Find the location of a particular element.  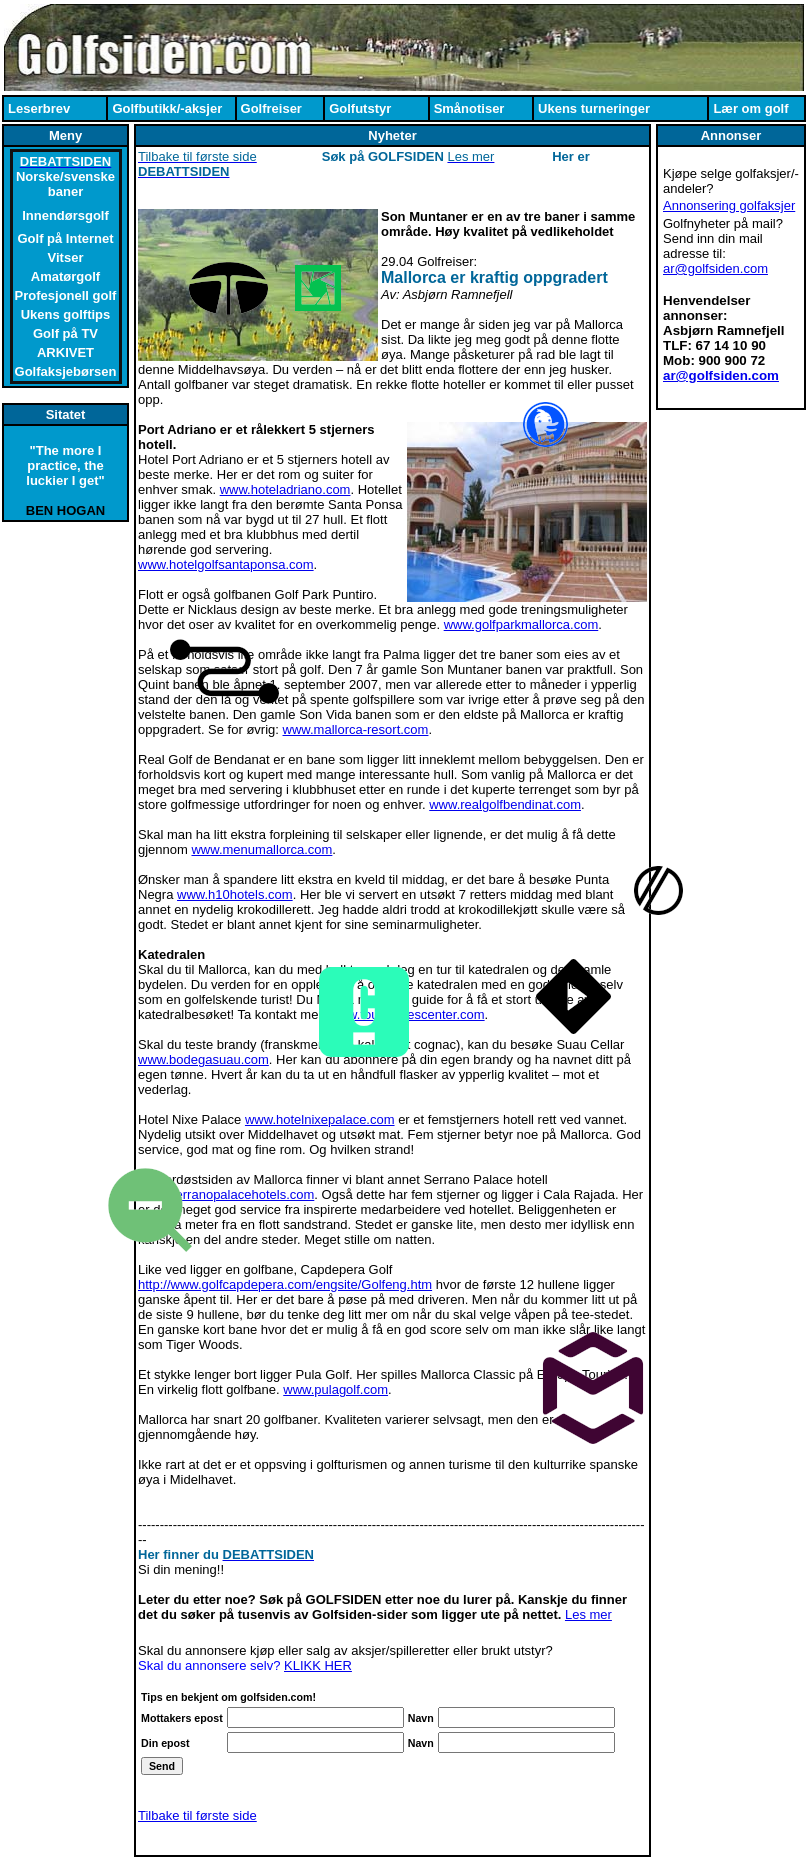

odin programming language logo is located at coordinates (658, 890).